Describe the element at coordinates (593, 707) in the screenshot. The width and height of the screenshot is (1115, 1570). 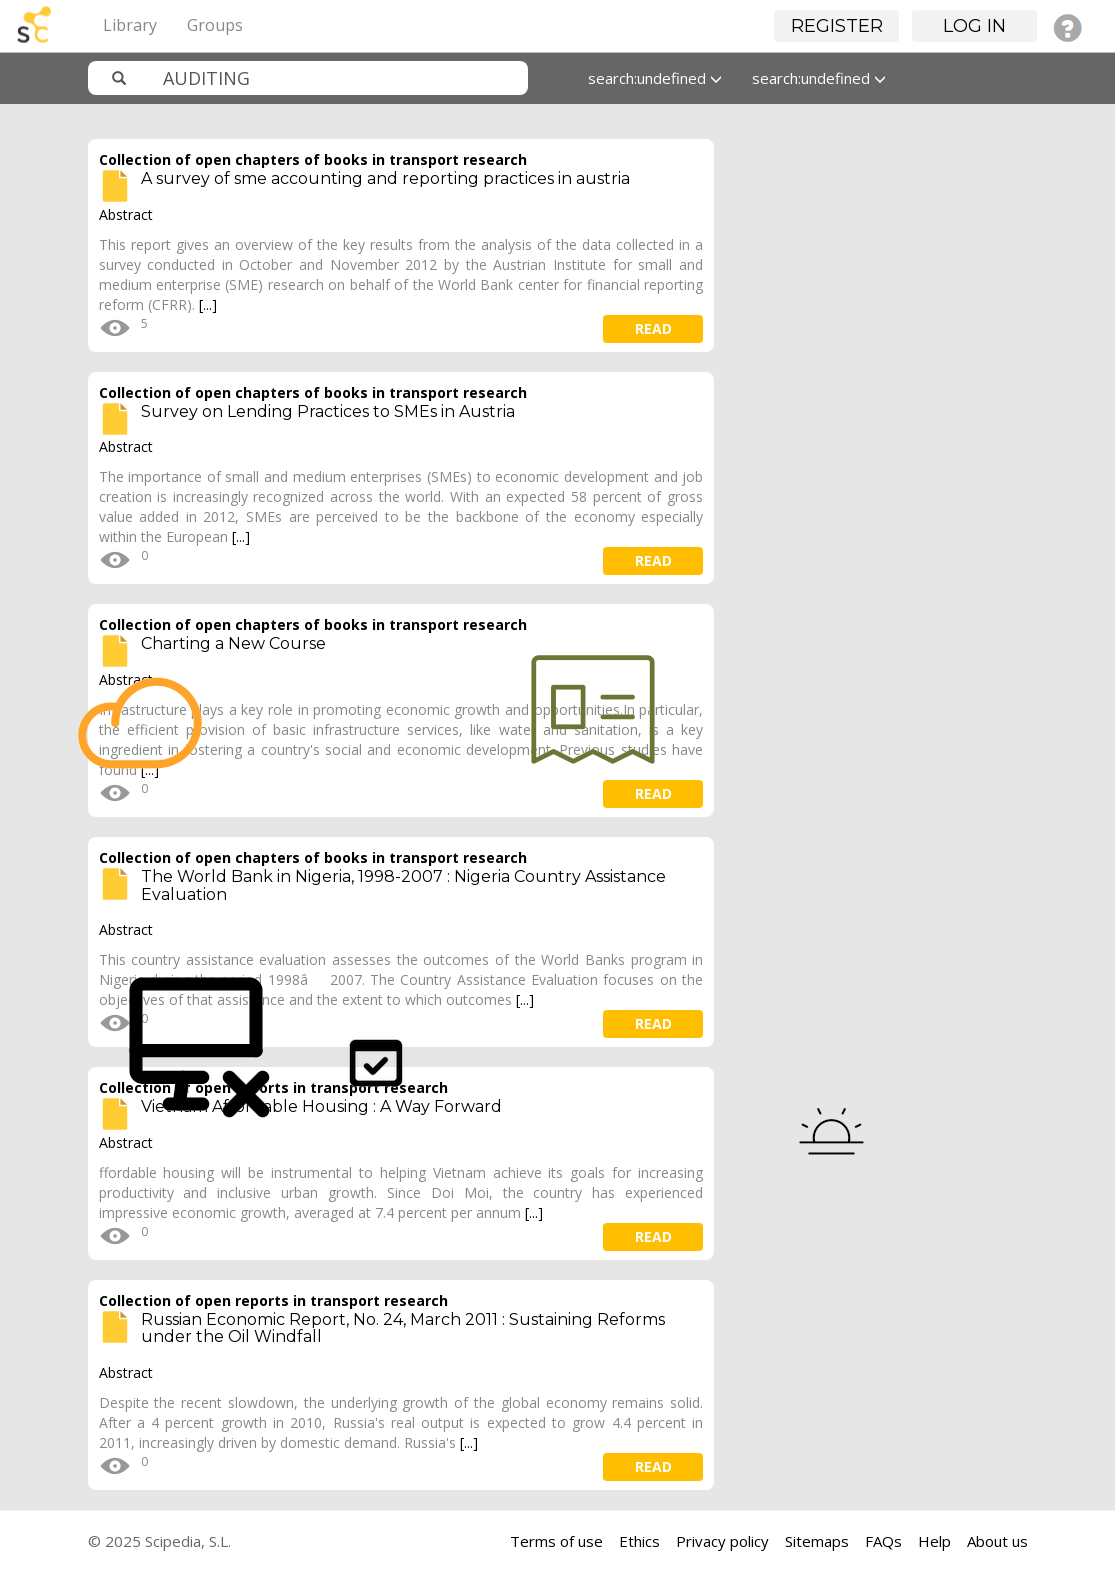
I see `view news articles or press clippings` at that location.